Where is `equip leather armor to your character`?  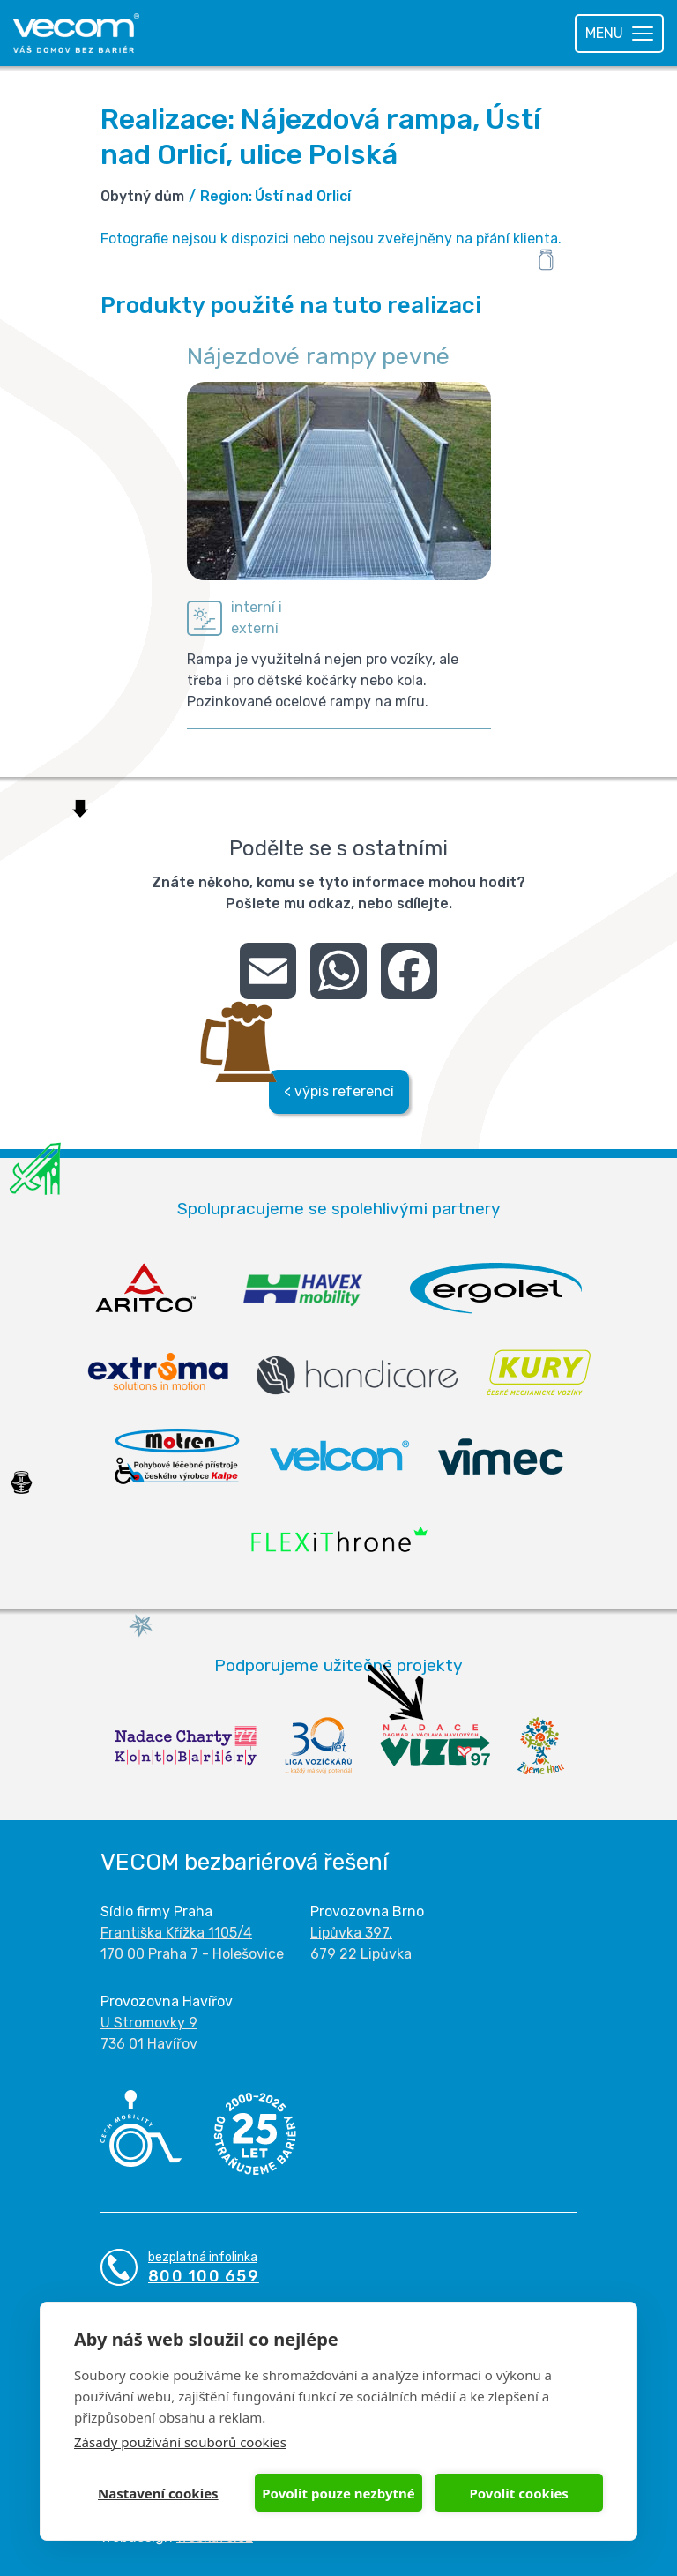
equip leather armor to your character is located at coordinates (21, 1482).